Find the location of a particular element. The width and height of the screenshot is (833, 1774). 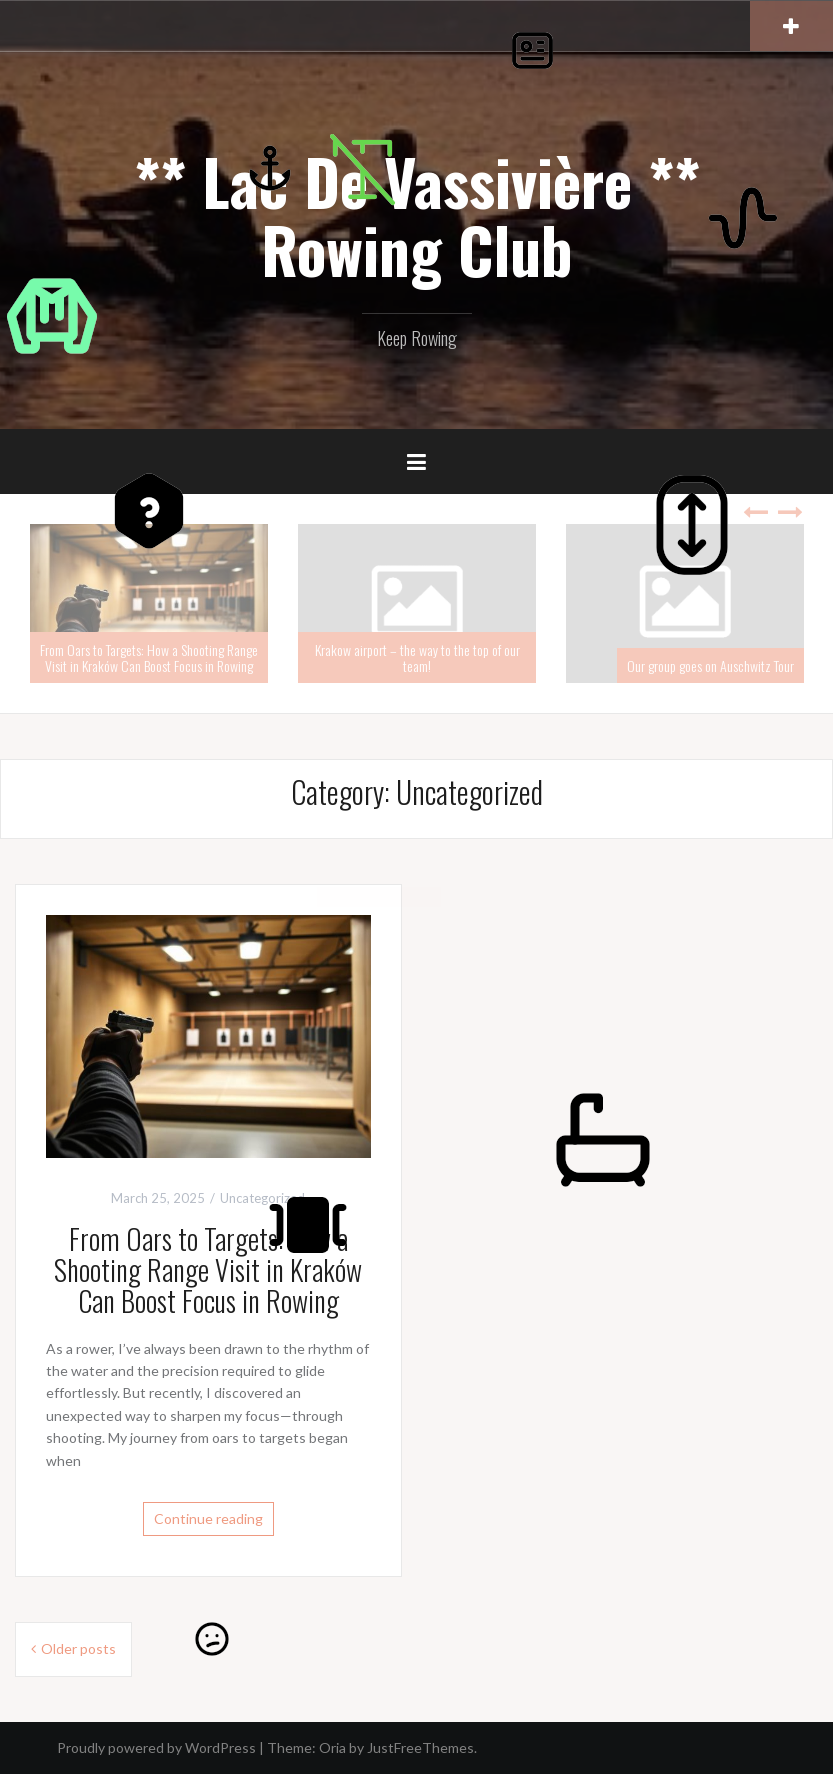

anchor a position or element in place is located at coordinates (270, 168).